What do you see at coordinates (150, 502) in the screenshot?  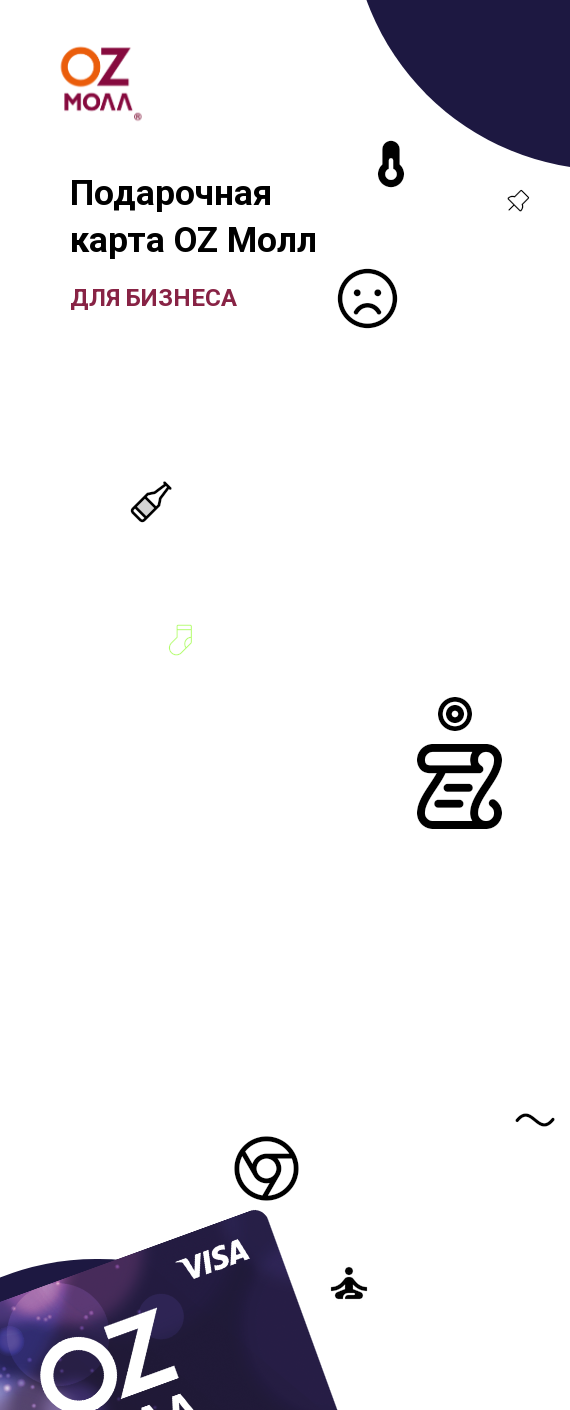 I see `browse alcoholic beverage options` at bounding box center [150, 502].